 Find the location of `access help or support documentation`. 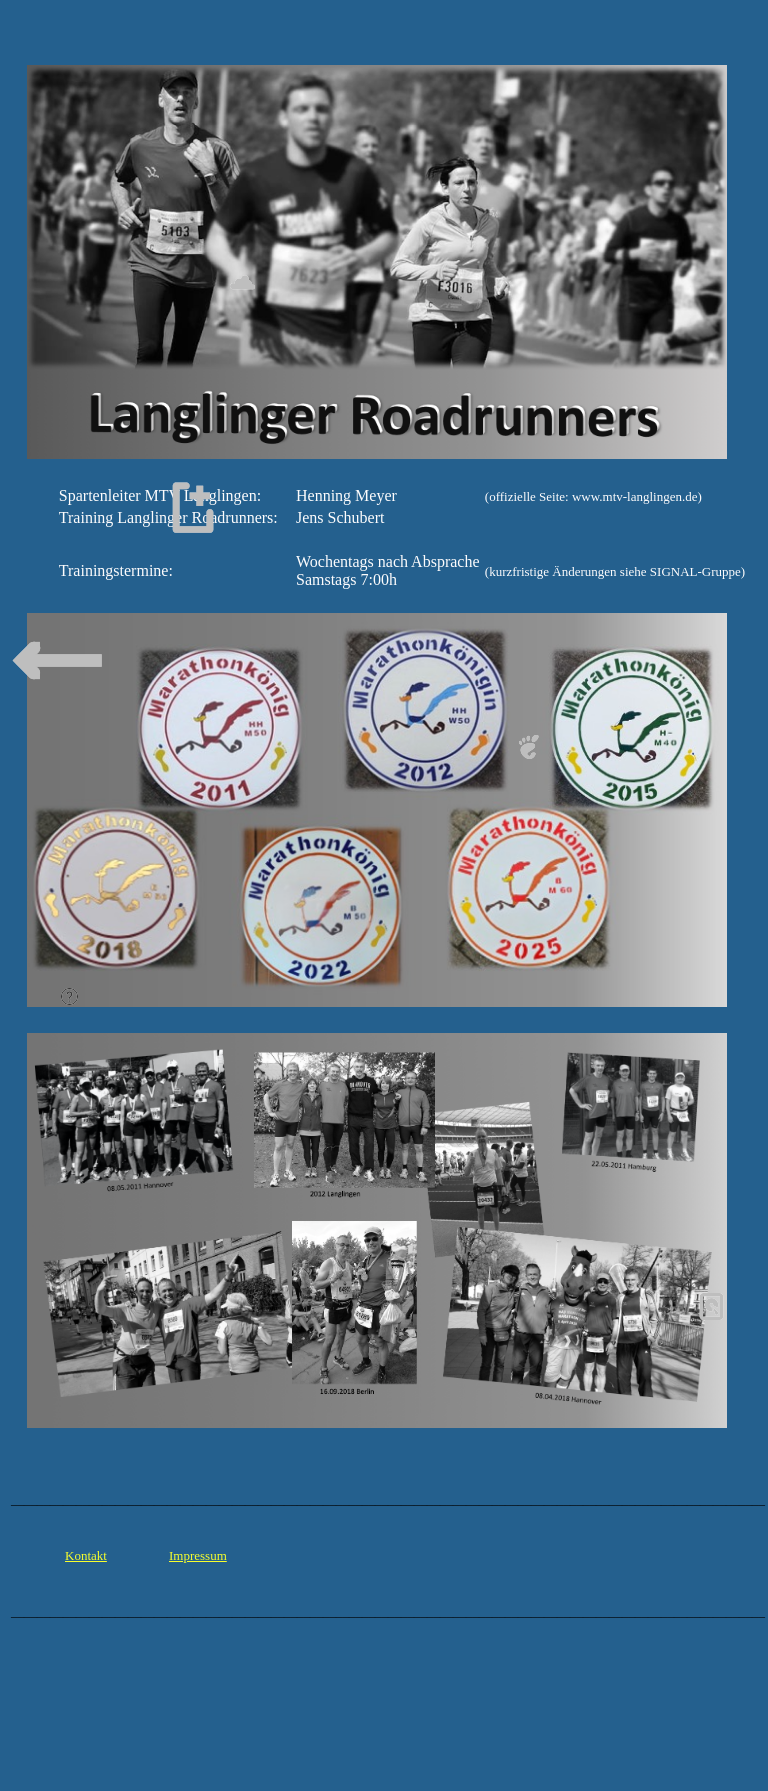

access help or support documentation is located at coordinates (69, 996).